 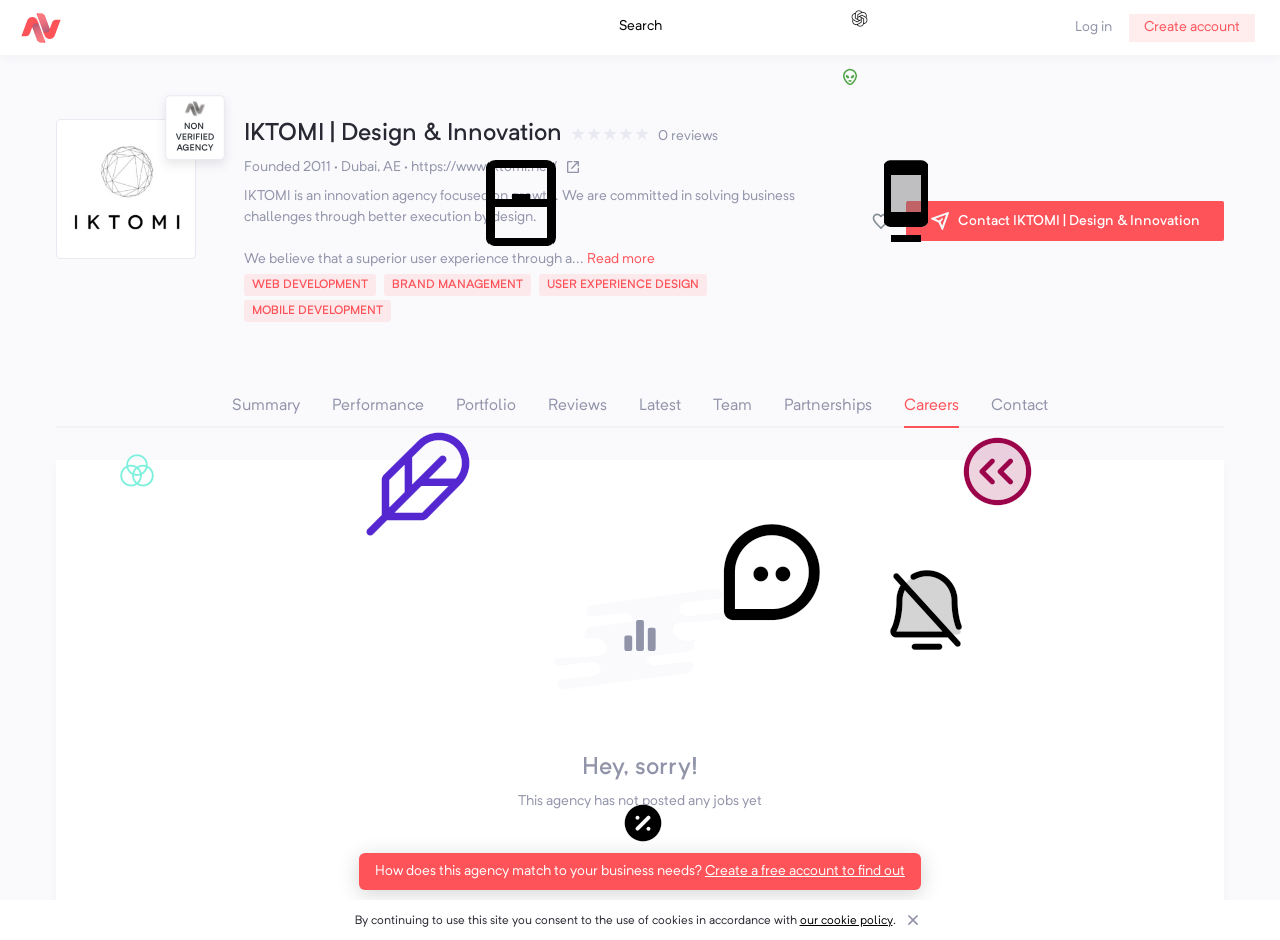 I want to click on view overlapping data or shared elements, so click(x=137, y=471).